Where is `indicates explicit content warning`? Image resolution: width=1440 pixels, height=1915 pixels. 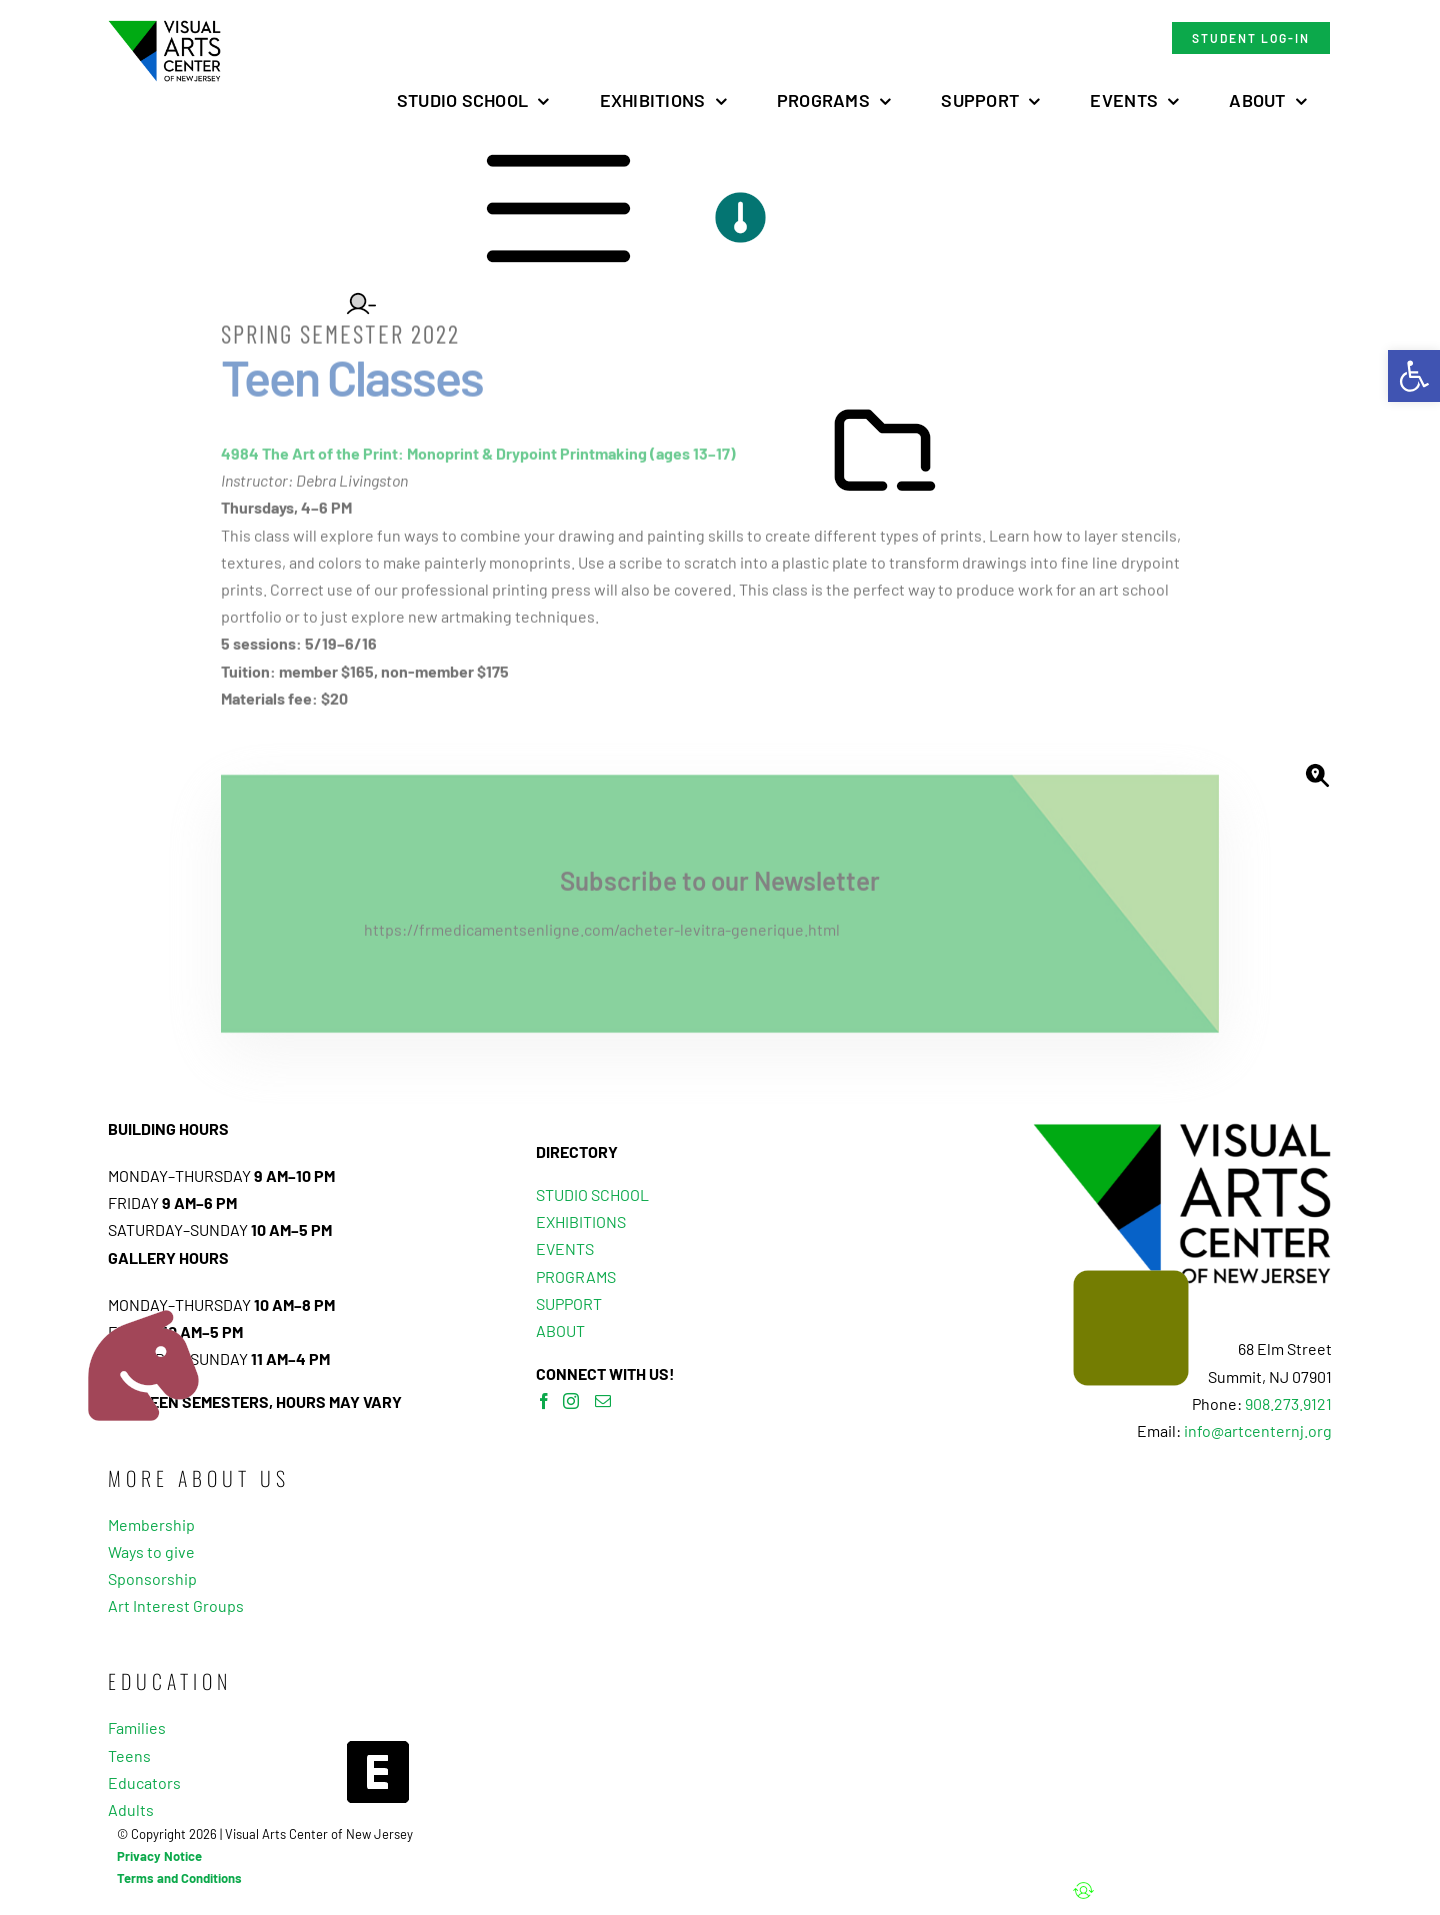 indicates explicit content warning is located at coordinates (378, 1772).